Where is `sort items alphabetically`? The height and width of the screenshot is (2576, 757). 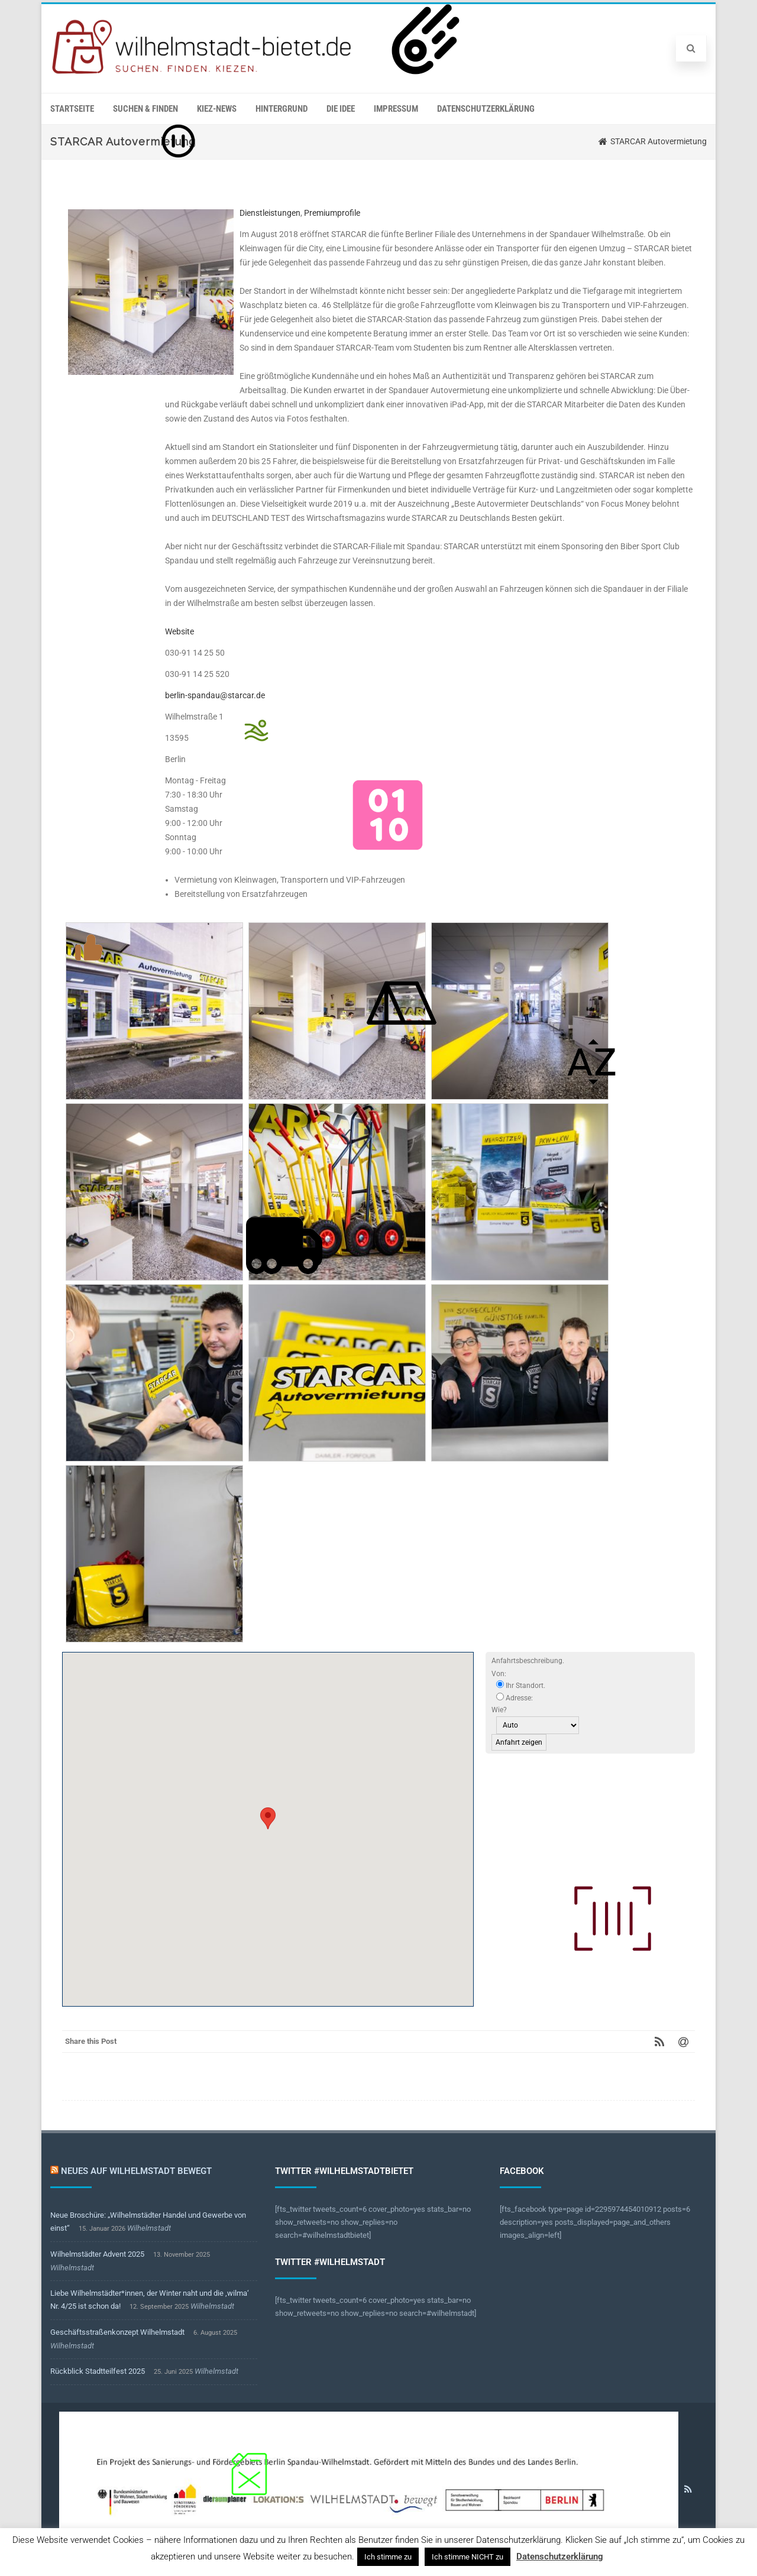 sort items alphabetically is located at coordinates (592, 1062).